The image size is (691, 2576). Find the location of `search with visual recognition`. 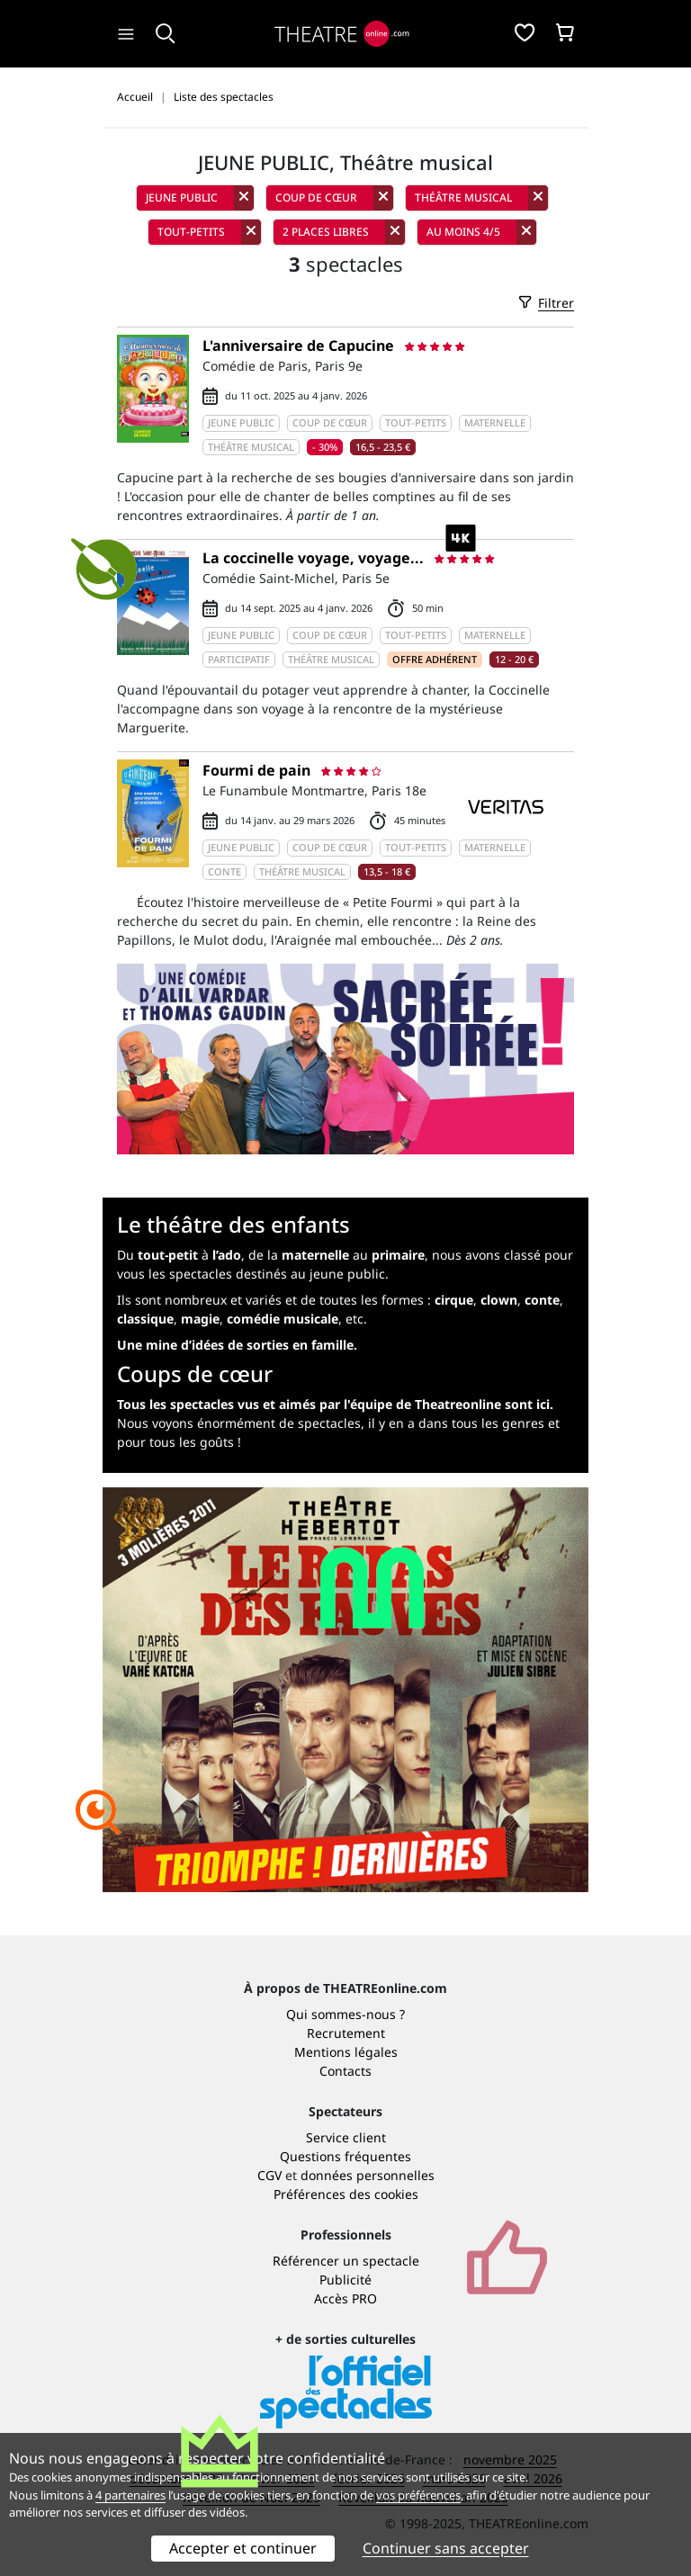

search with visual recognition is located at coordinates (98, 1812).